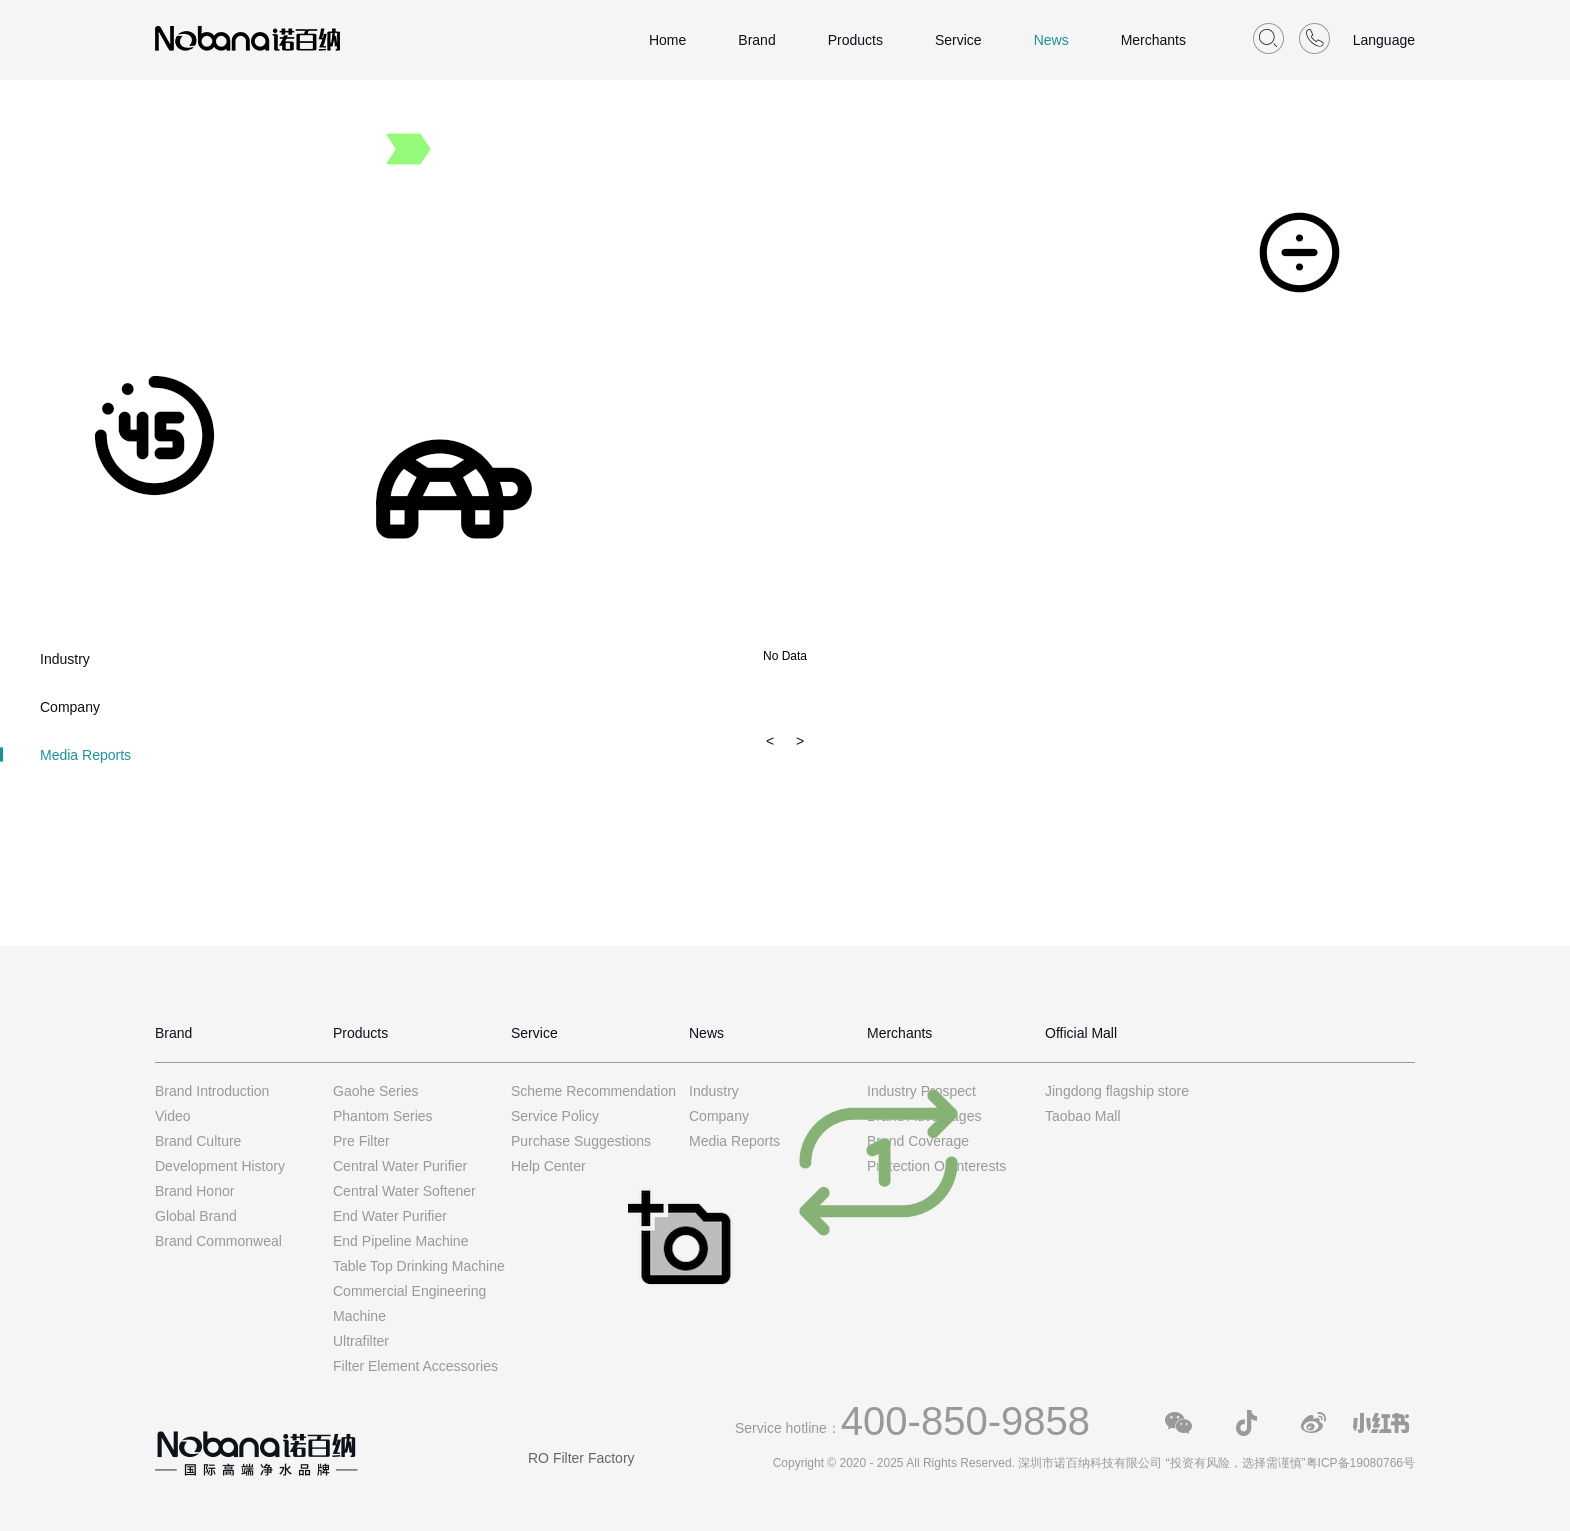 The height and width of the screenshot is (1531, 1570). Describe the element at coordinates (407, 149) in the screenshot. I see `apply a label or tag to an item` at that location.